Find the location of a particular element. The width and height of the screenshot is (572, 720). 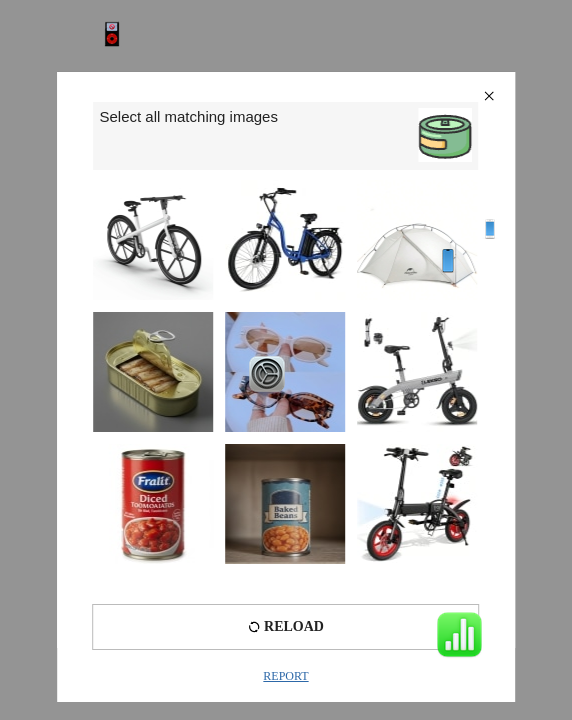

iPhone SE device connected to your system is located at coordinates (490, 229).